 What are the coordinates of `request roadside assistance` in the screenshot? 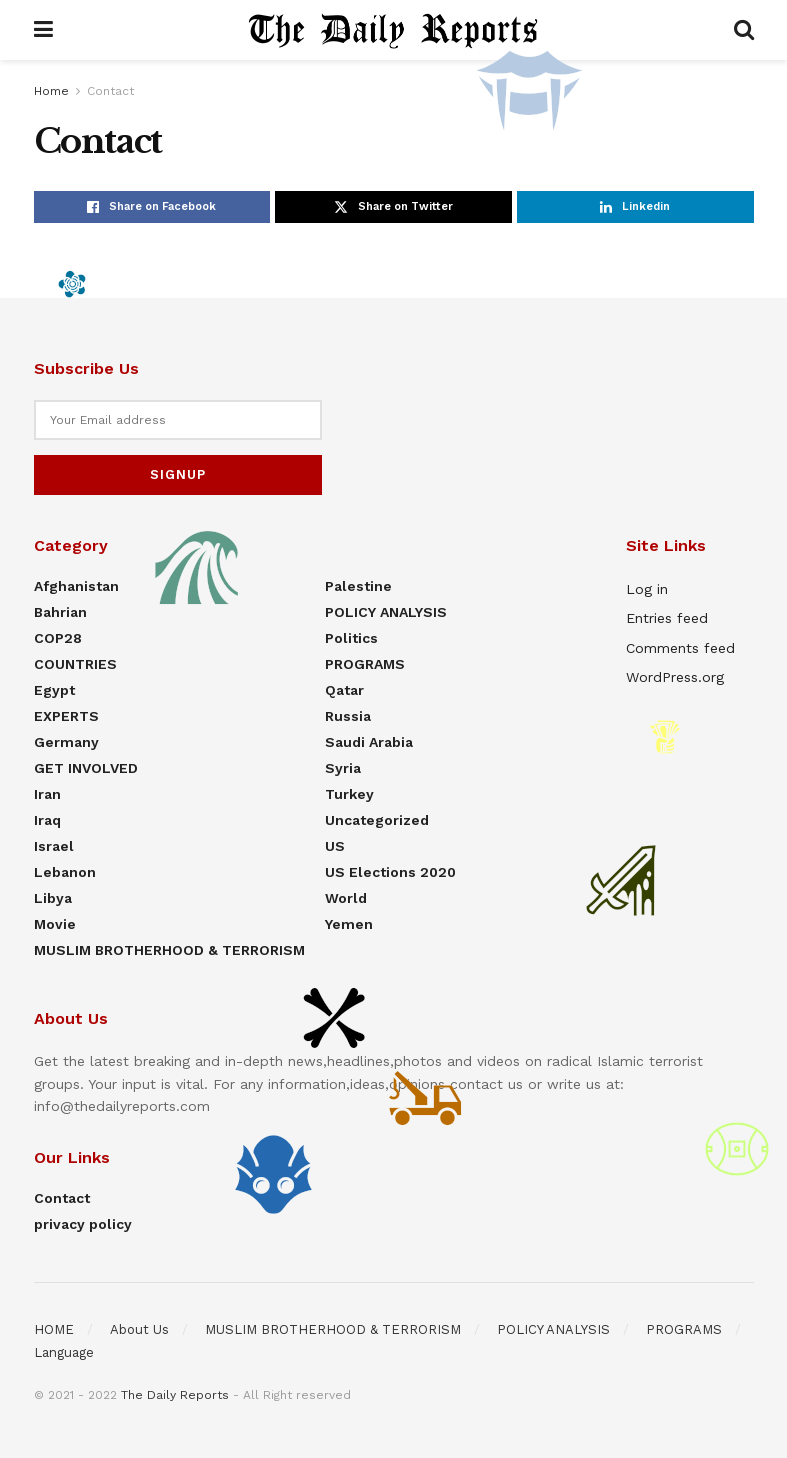 It's located at (425, 1098).